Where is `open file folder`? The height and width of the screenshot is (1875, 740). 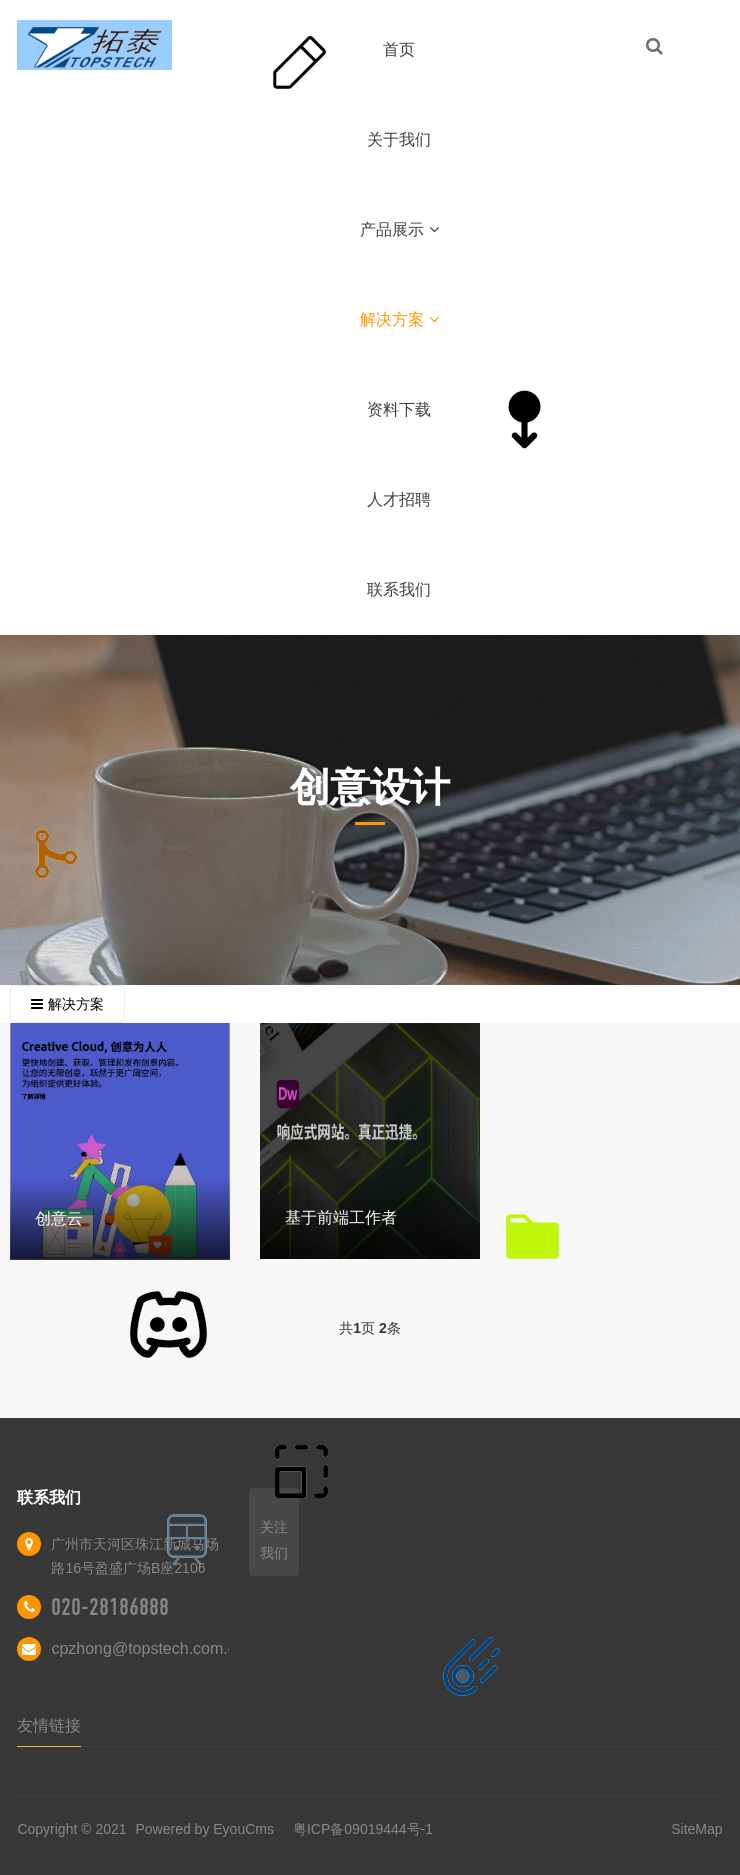 open file folder is located at coordinates (532, 1236).